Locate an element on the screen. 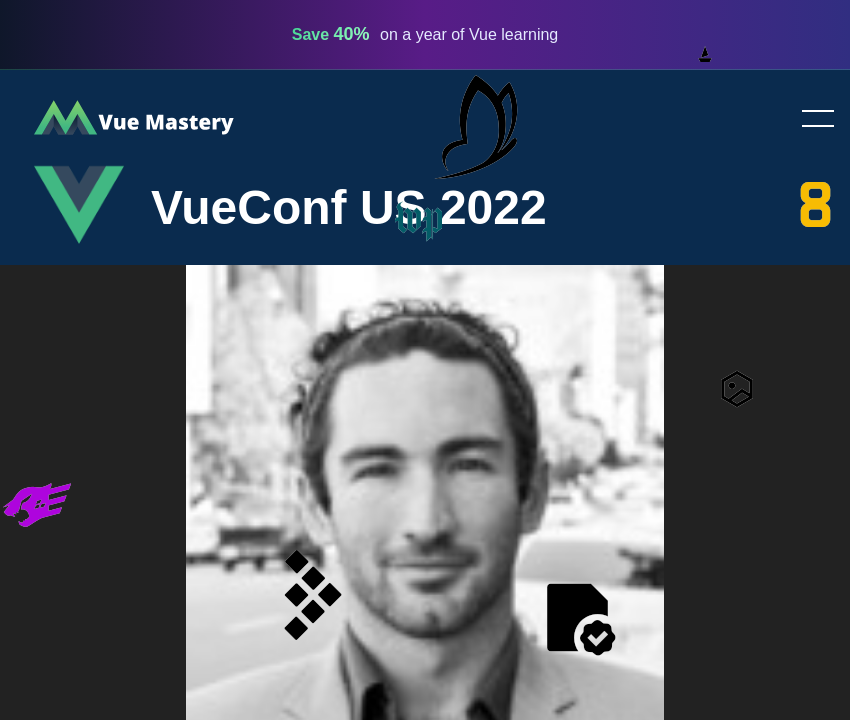 The height and width of the screenshot is (720, 850). view NFT collection or digital assets is located at coordinates (737, 389).